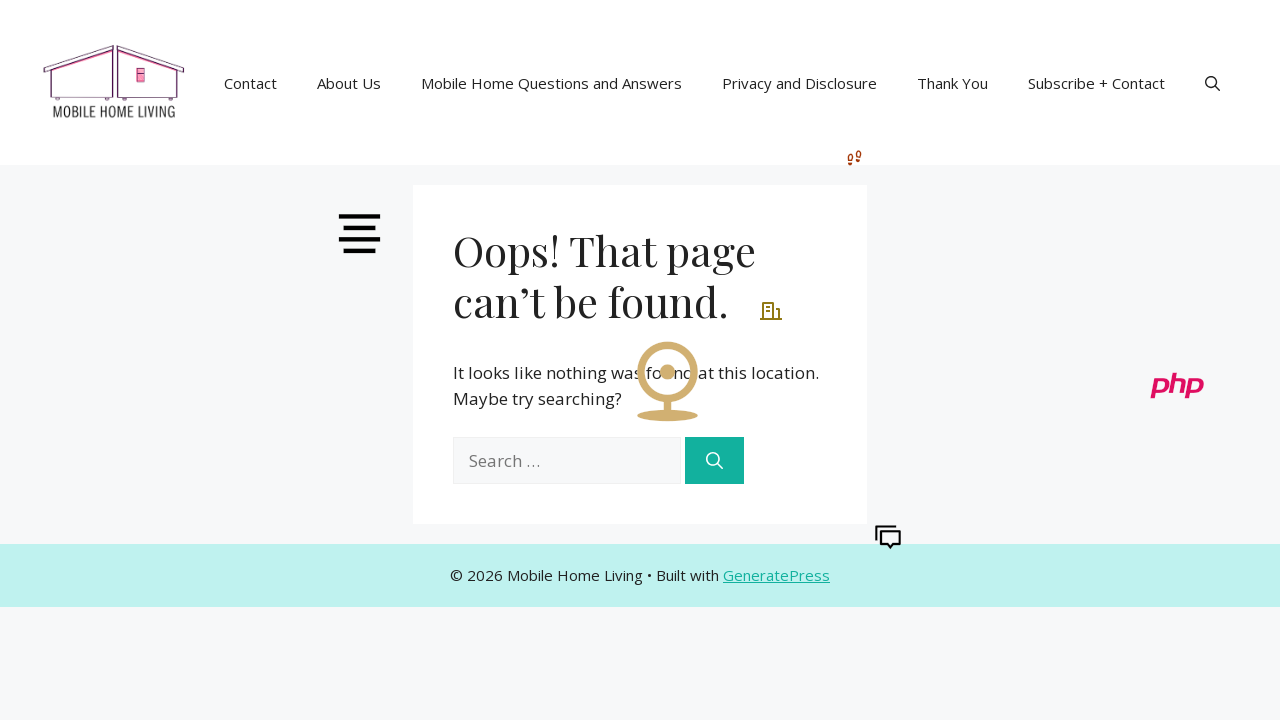 The width and height of the screenshot is (1280, 720). What do you see at coordinates (1177, 387) in the screenshot?
I see `indicates PHP programming language or technology` at bounding box center [1177, 387].